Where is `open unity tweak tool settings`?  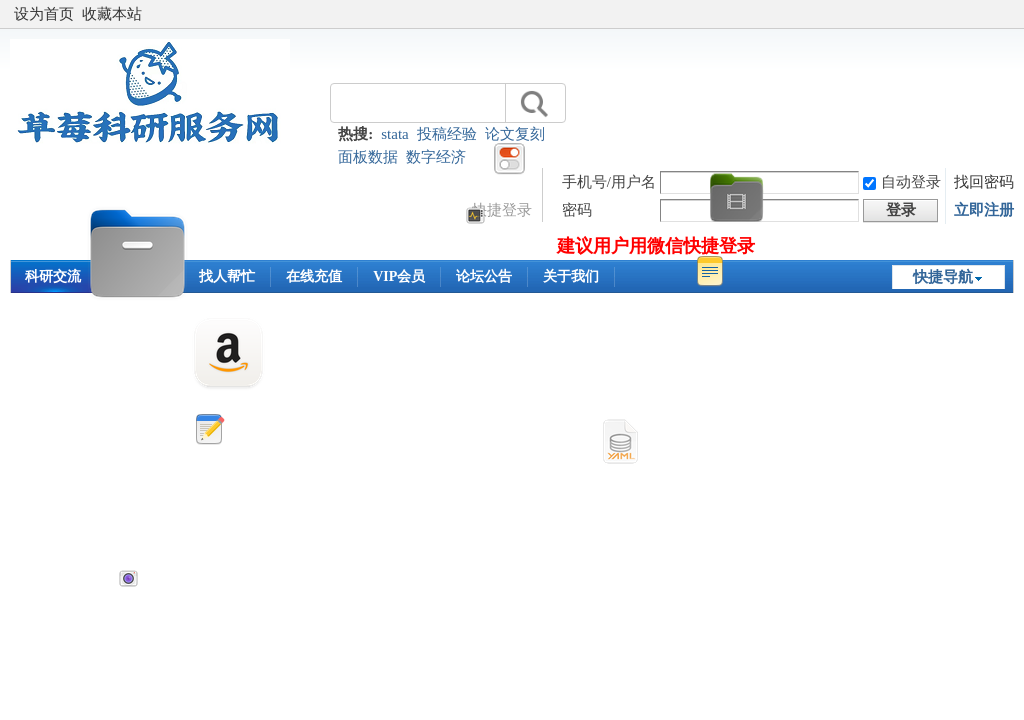
open unity tweak tool settings is located at coordinates (509, 158).